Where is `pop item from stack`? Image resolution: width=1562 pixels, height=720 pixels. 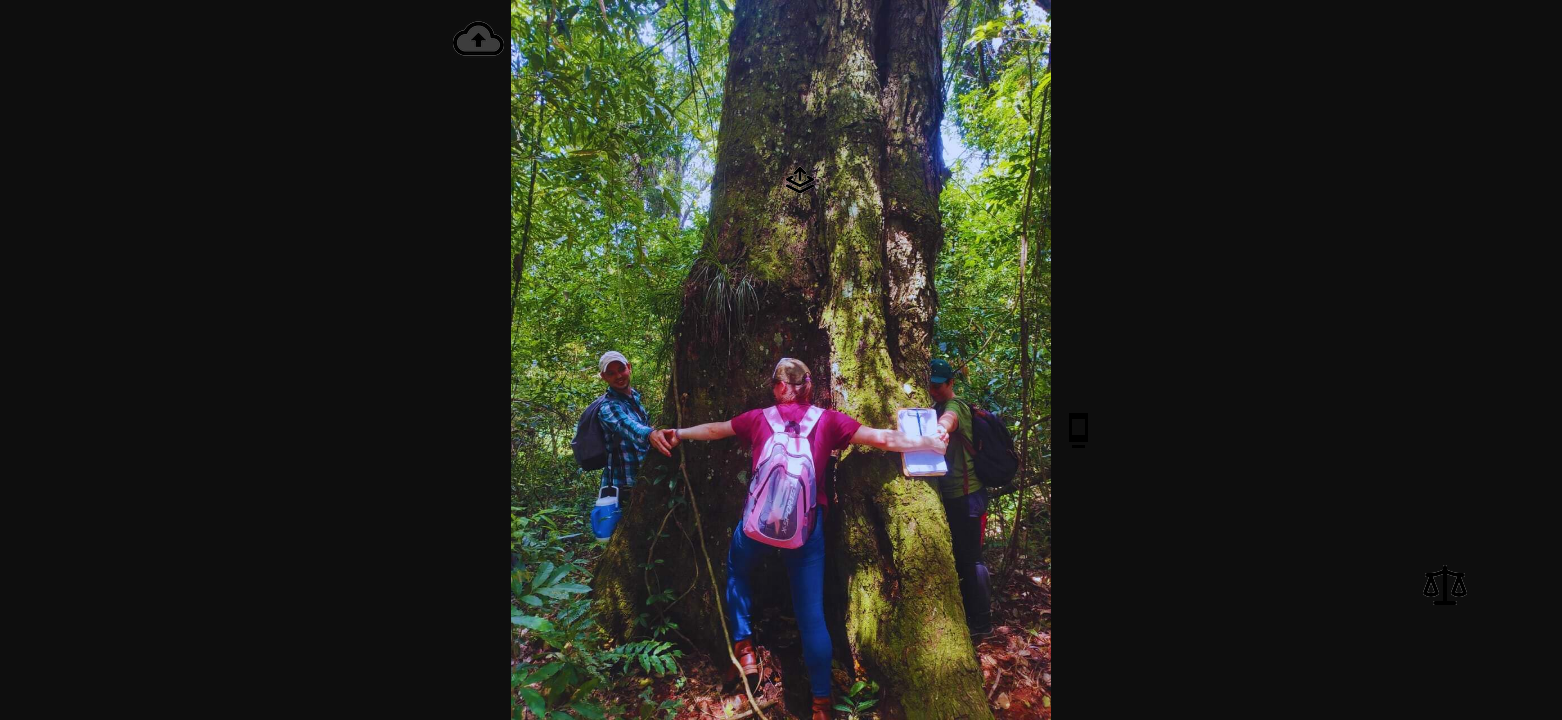 pop item from stack is located at coordinates (800, 181).